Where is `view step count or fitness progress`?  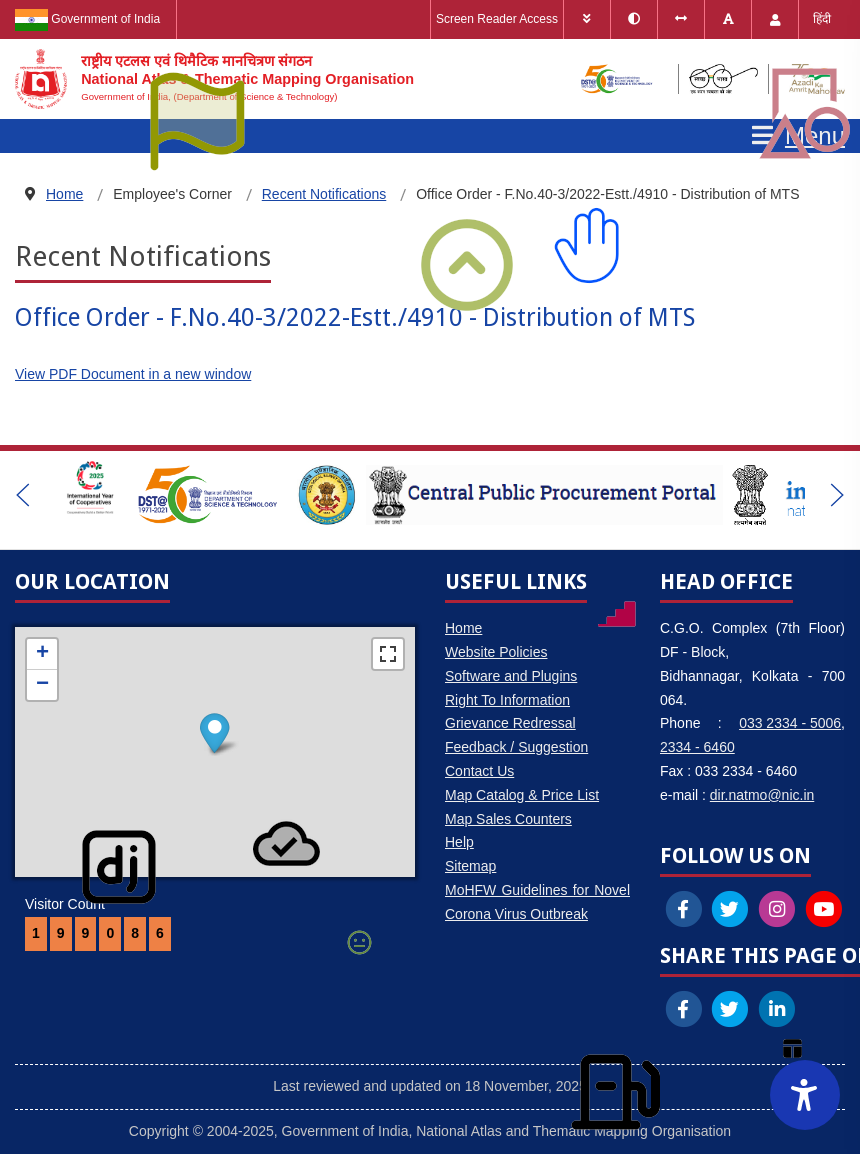 view step count or fitness progress is located at coordinates (618, 614).